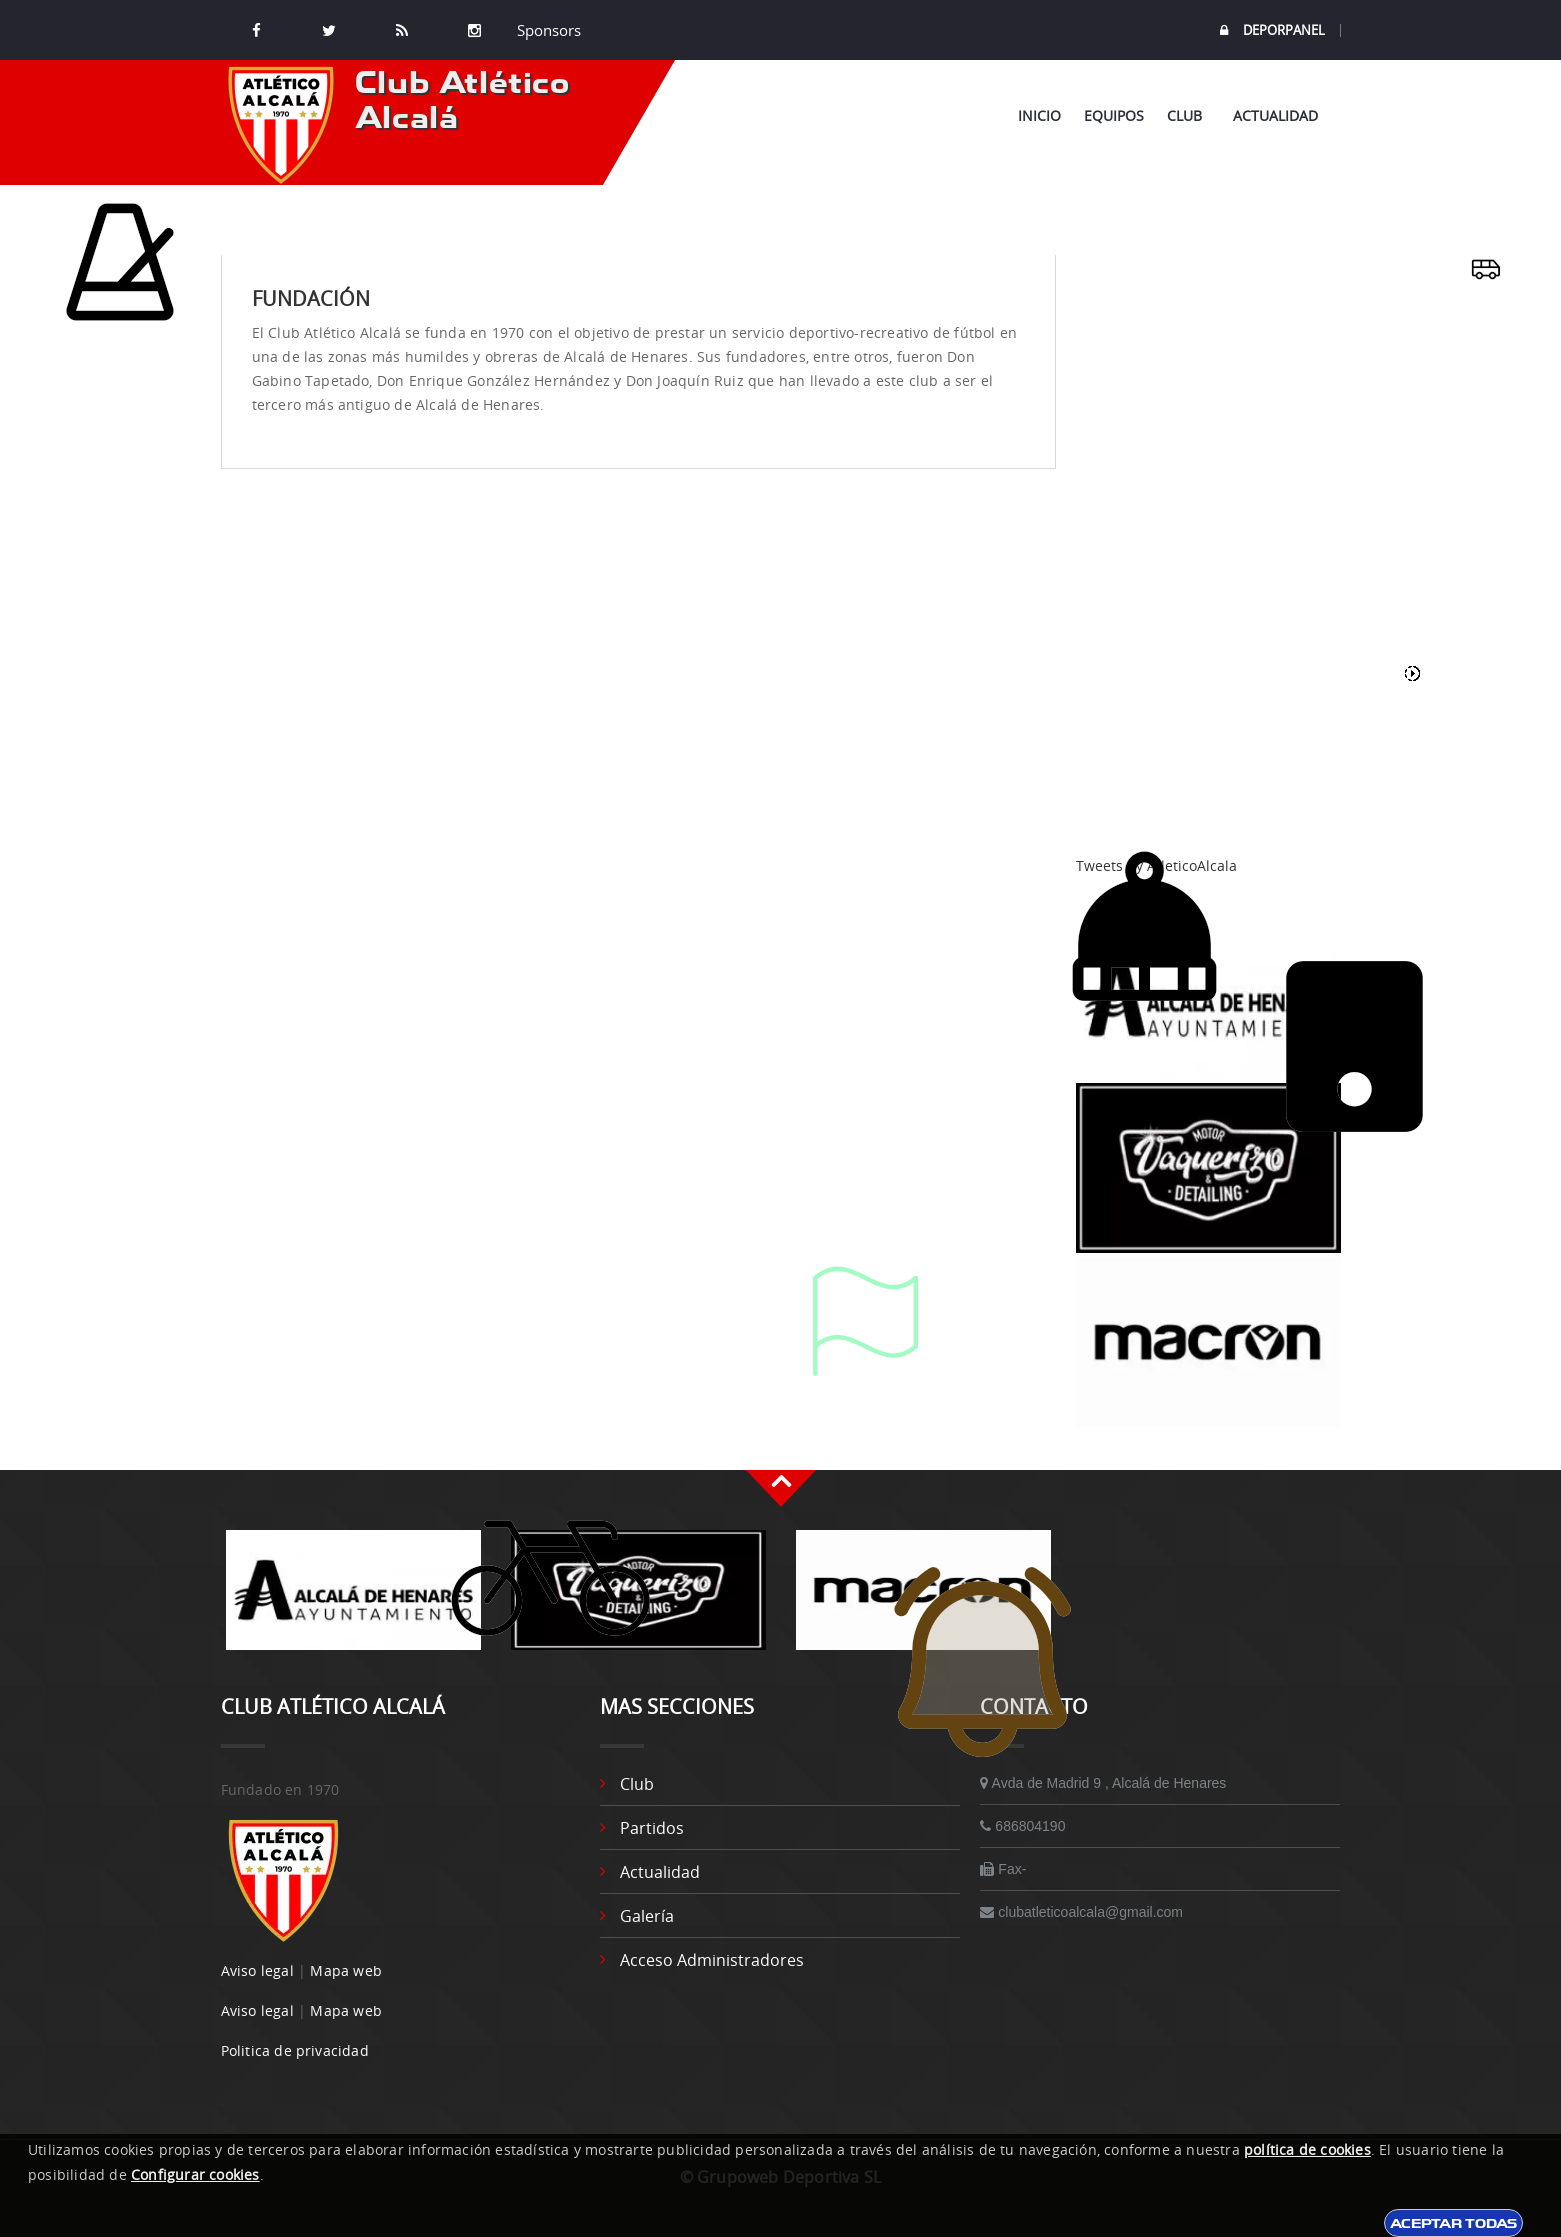 This screenshot has height=2237, width=1561. Describe the element at coordinates (1354, 1046) in the screenshot. I see `access tablet device settings` at that location.